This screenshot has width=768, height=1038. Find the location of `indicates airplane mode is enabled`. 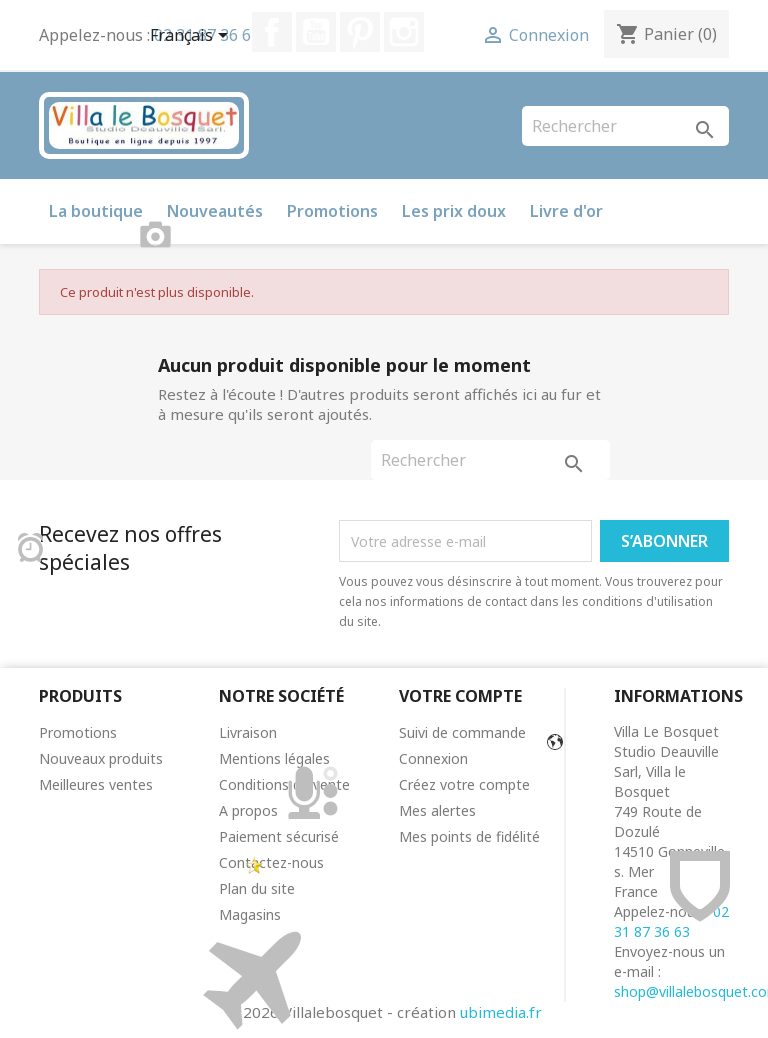

indicates airplane mode is enabled is located at coordinates (252, 981).